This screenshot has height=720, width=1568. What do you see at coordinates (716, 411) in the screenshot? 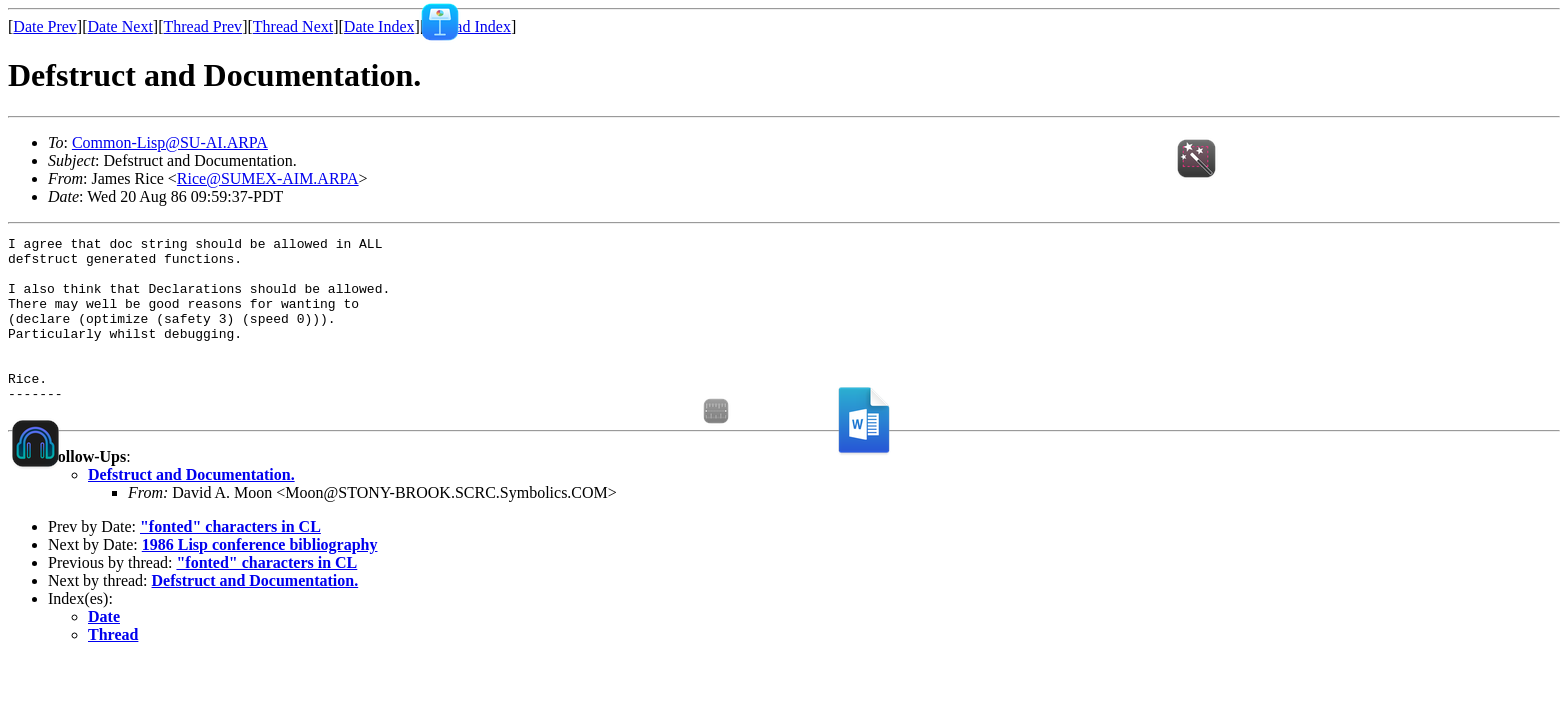
I see `open the Measure app` at bounding box center [716, 411].